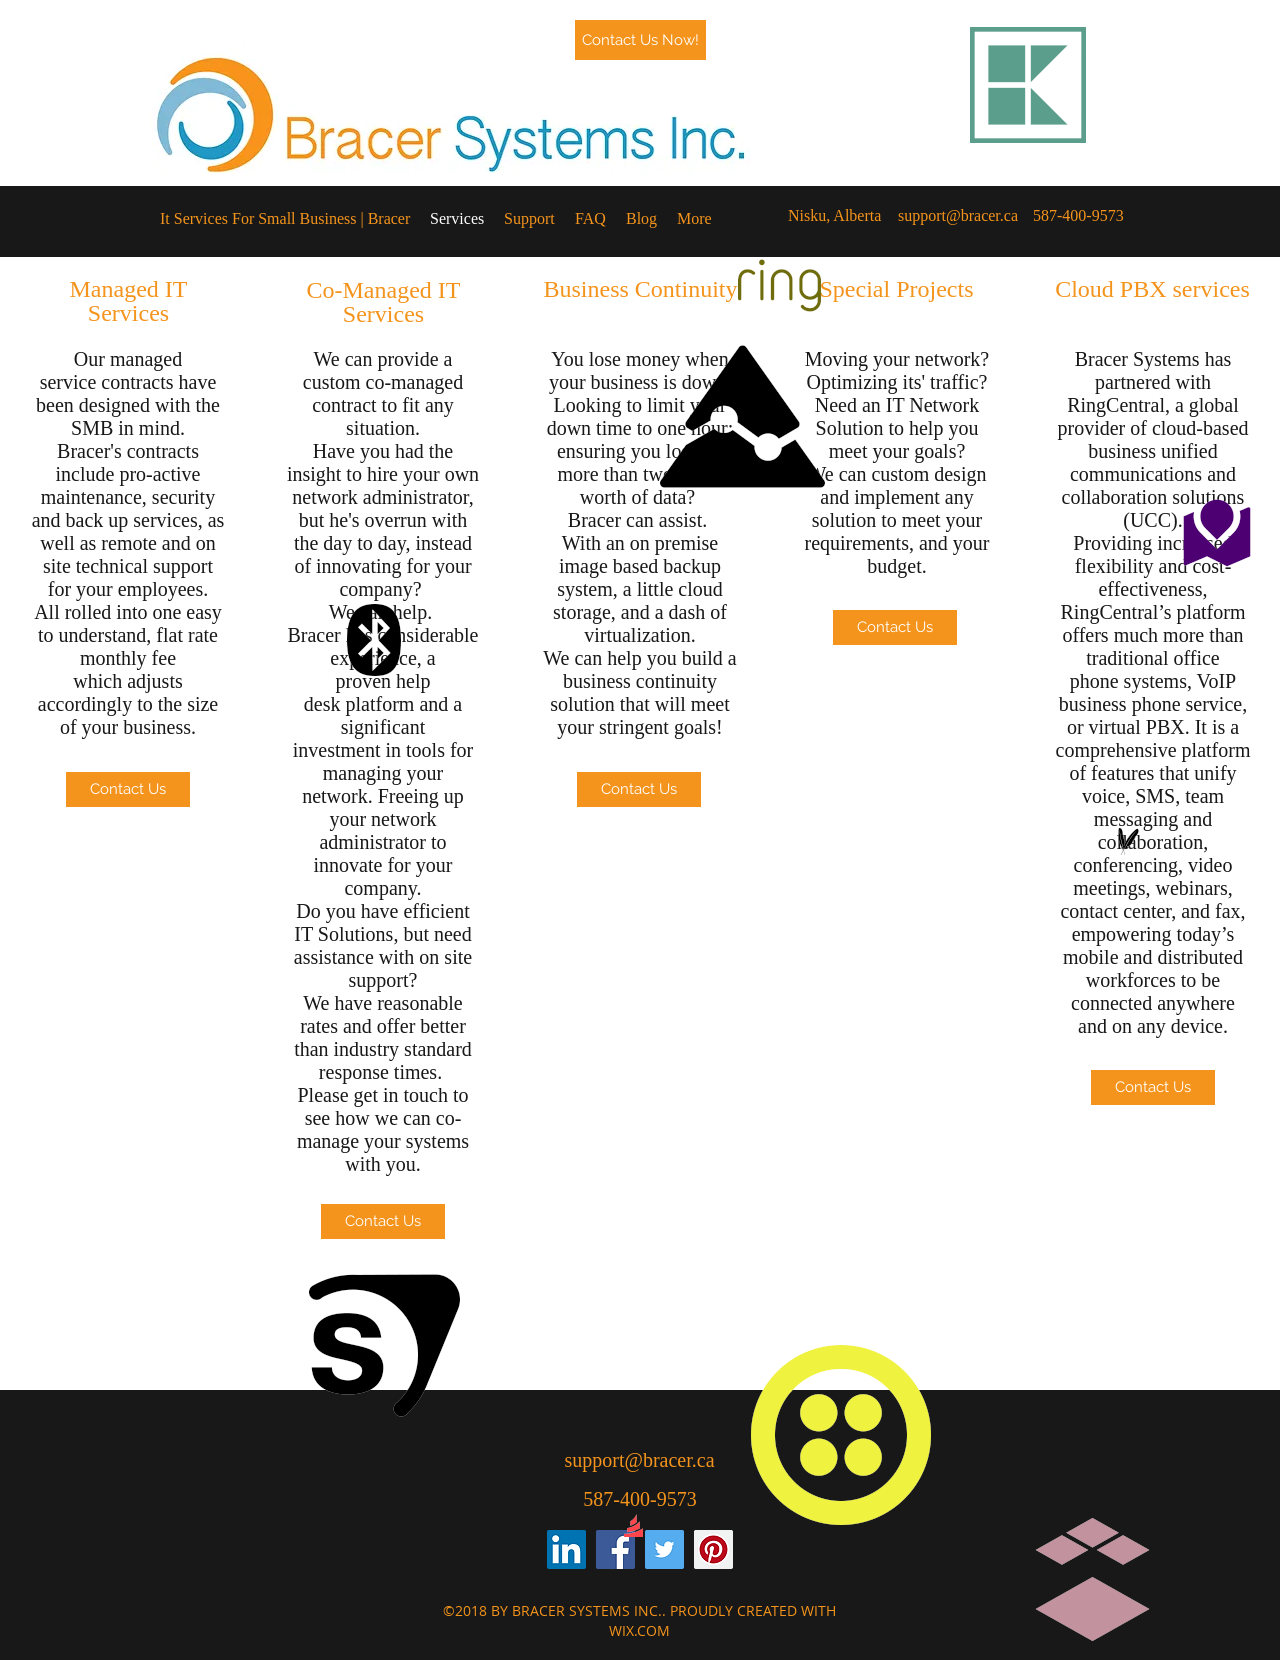 The width and height of the screenshot is (1280, 1660). What do you see at coordinates (1128, 841) in the screenshot?
I see `apache maven project or build tool` at bounding box center [1128, 841].